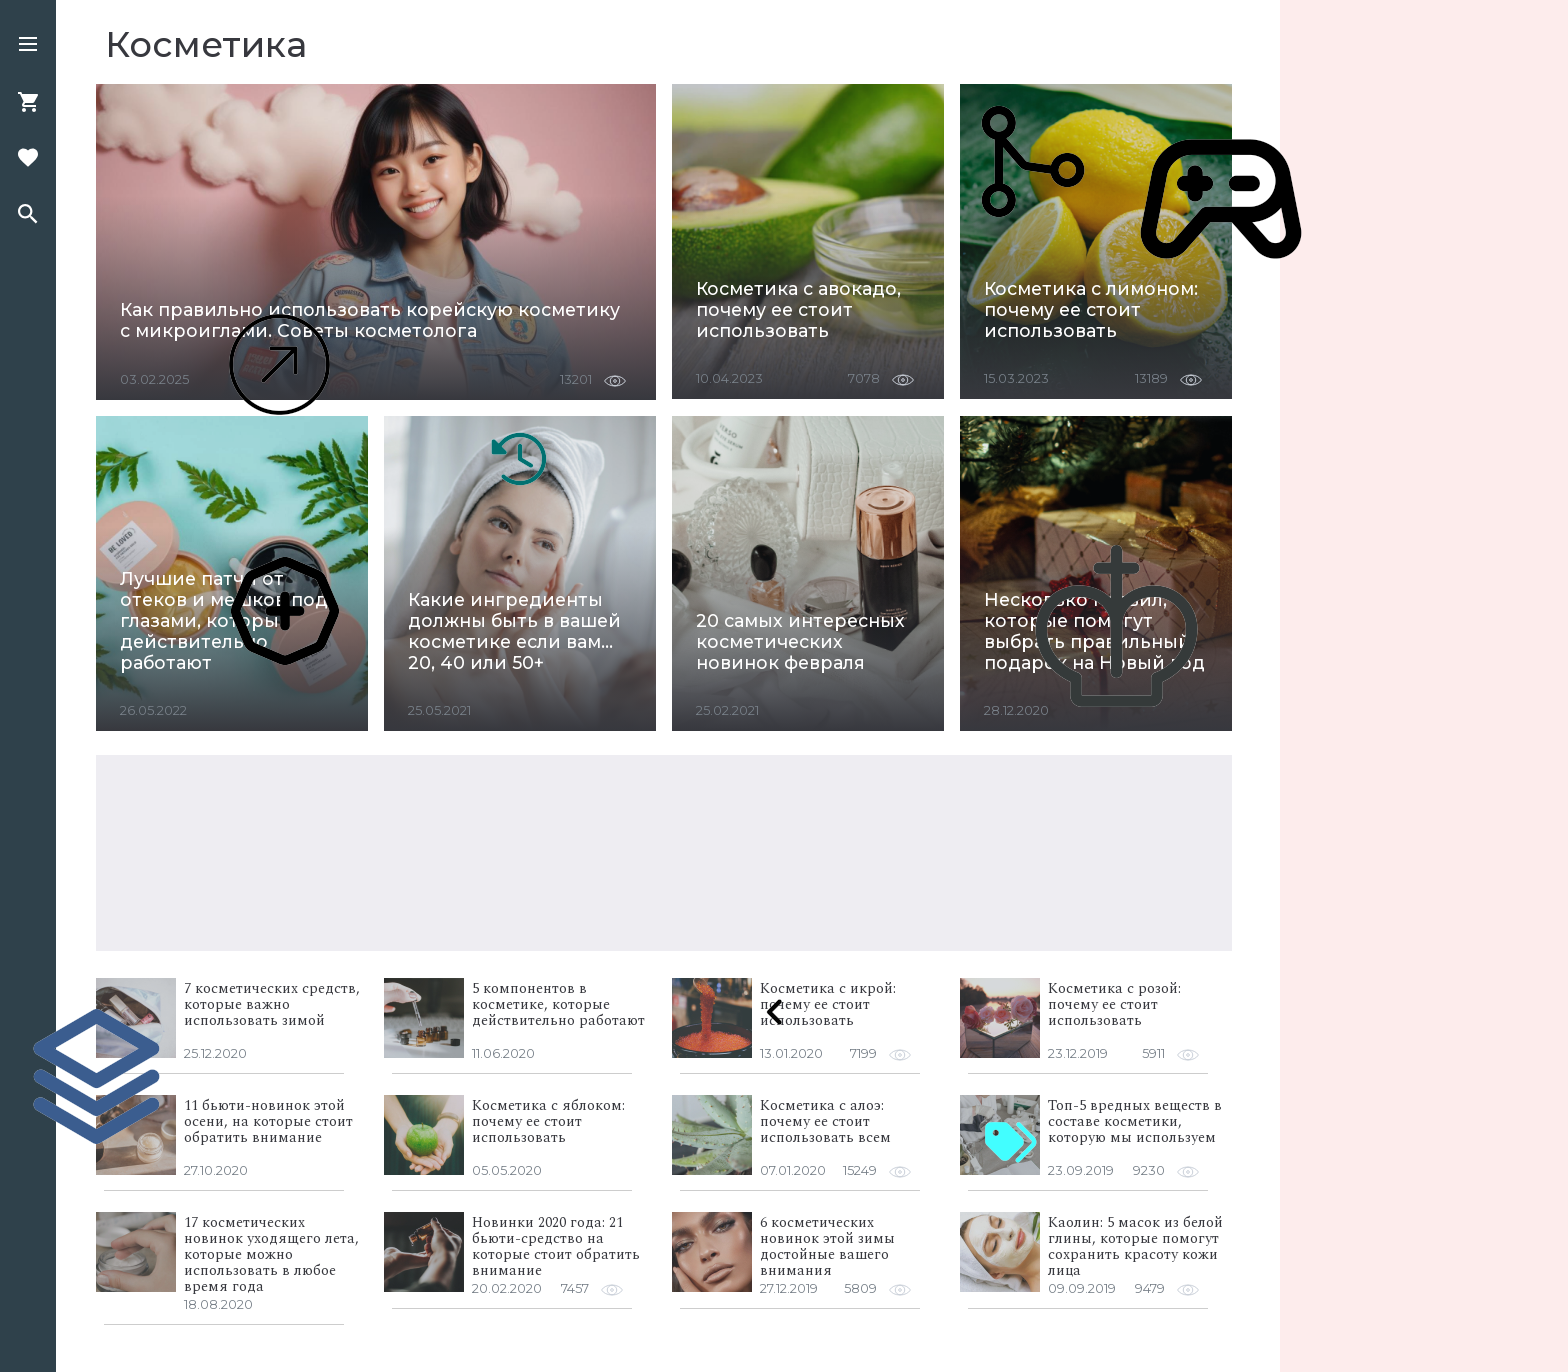  I want to click on open games or gaming section, so click(1221, 199).